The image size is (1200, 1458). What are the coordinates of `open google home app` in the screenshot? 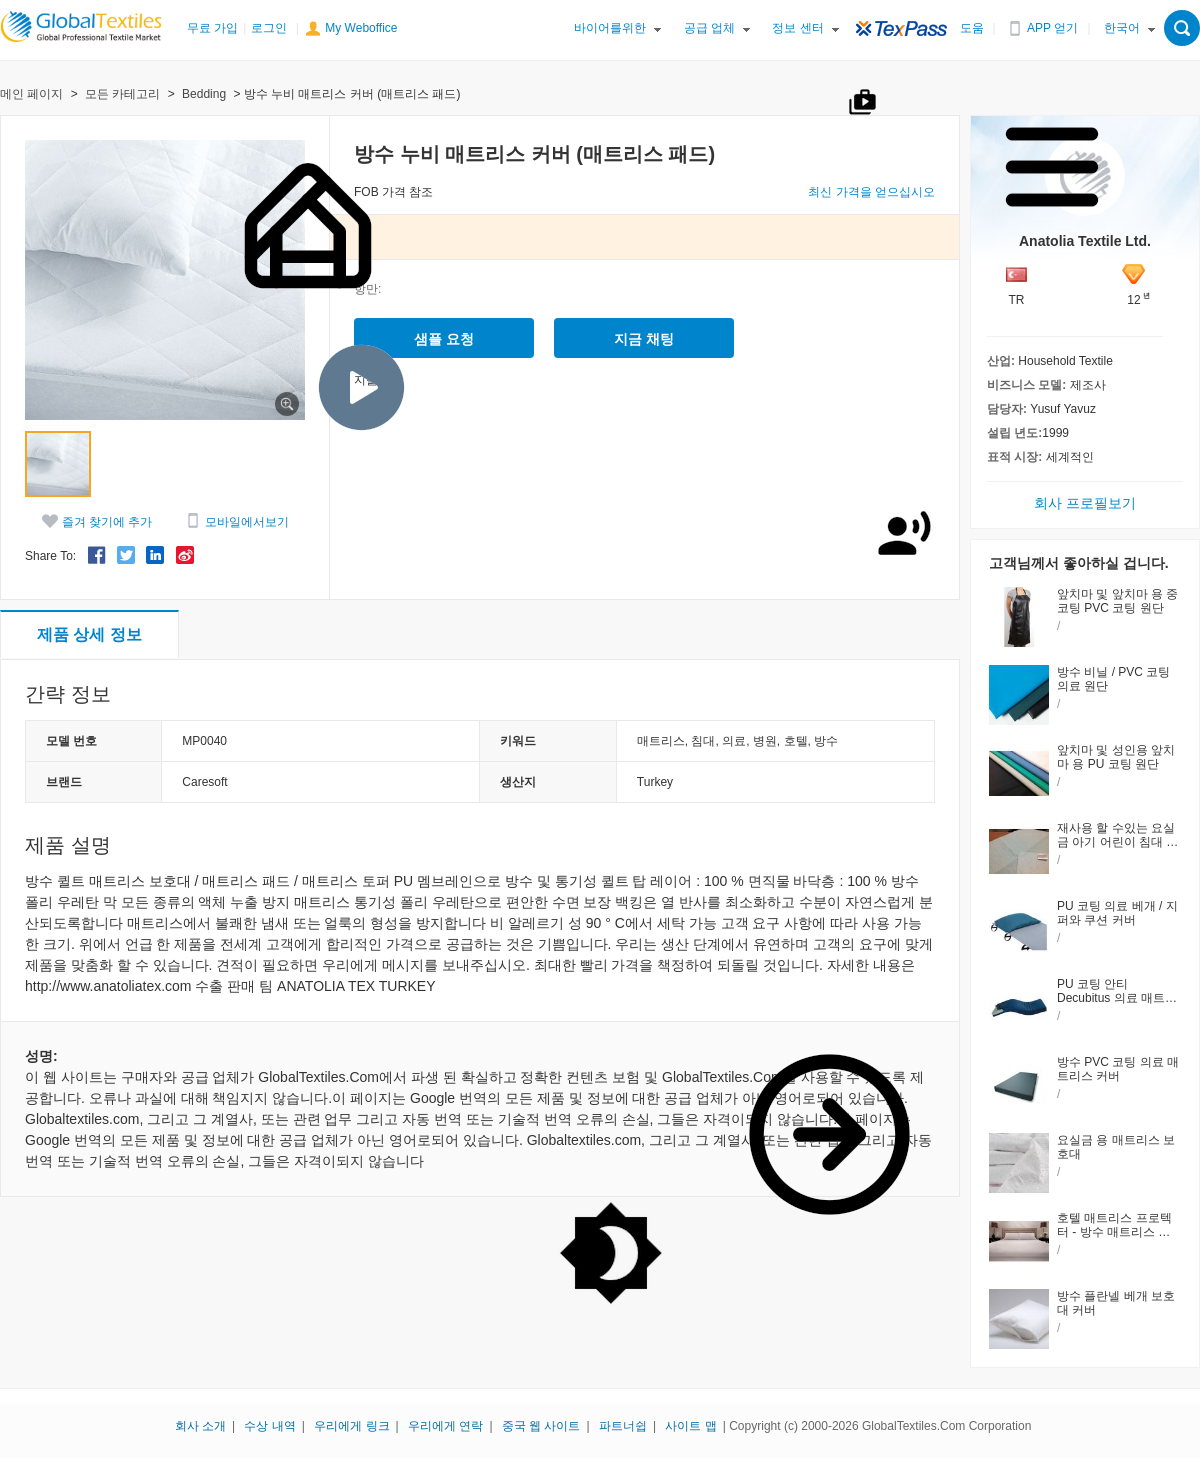 It's located at (308, 225).